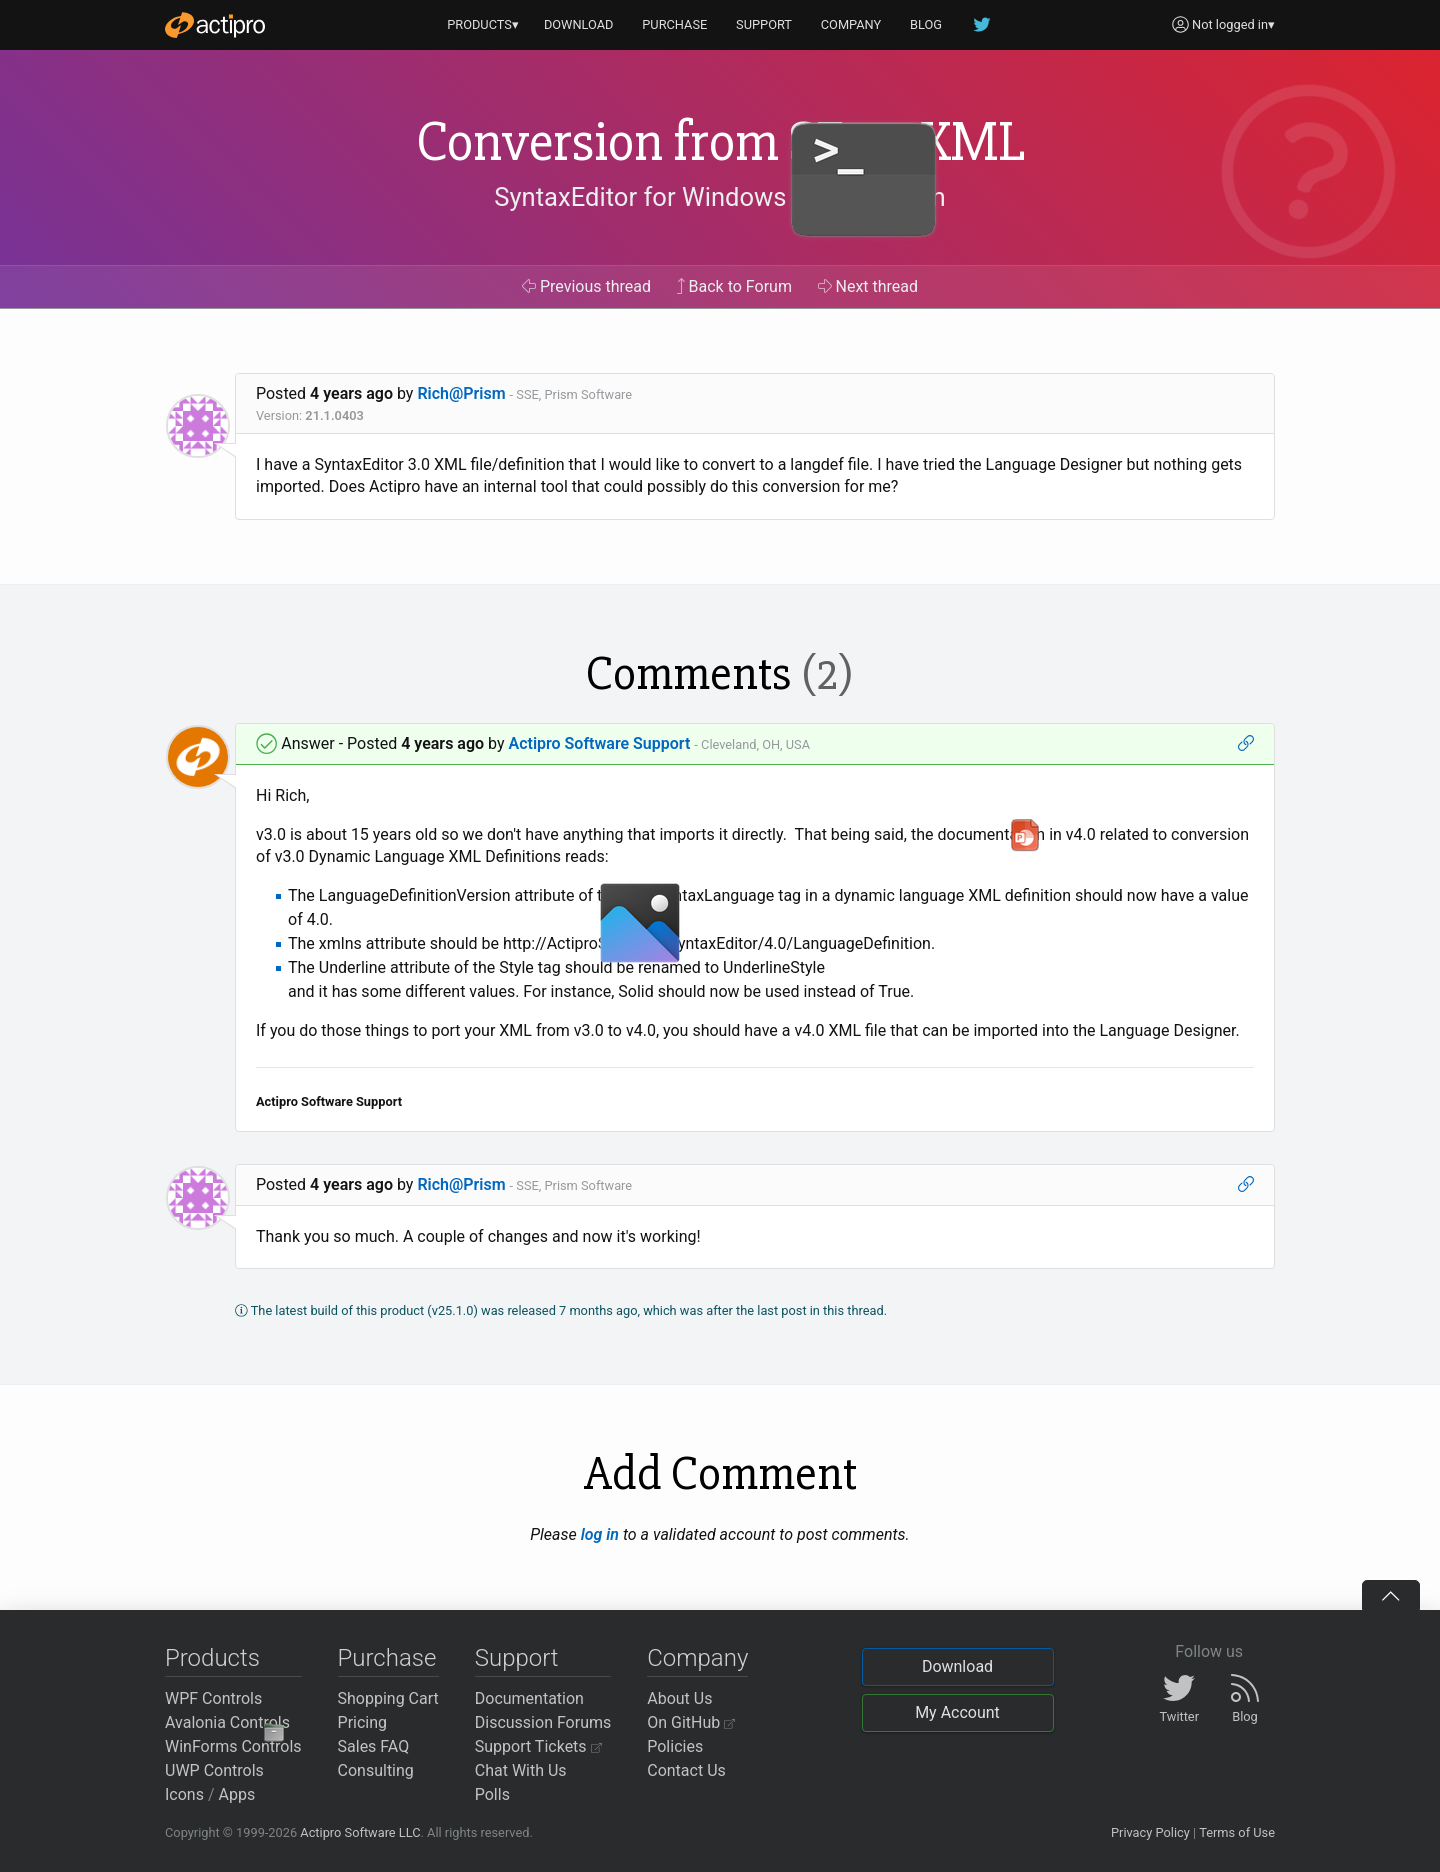  I want to click on open the terminal application, so click(863, 179).